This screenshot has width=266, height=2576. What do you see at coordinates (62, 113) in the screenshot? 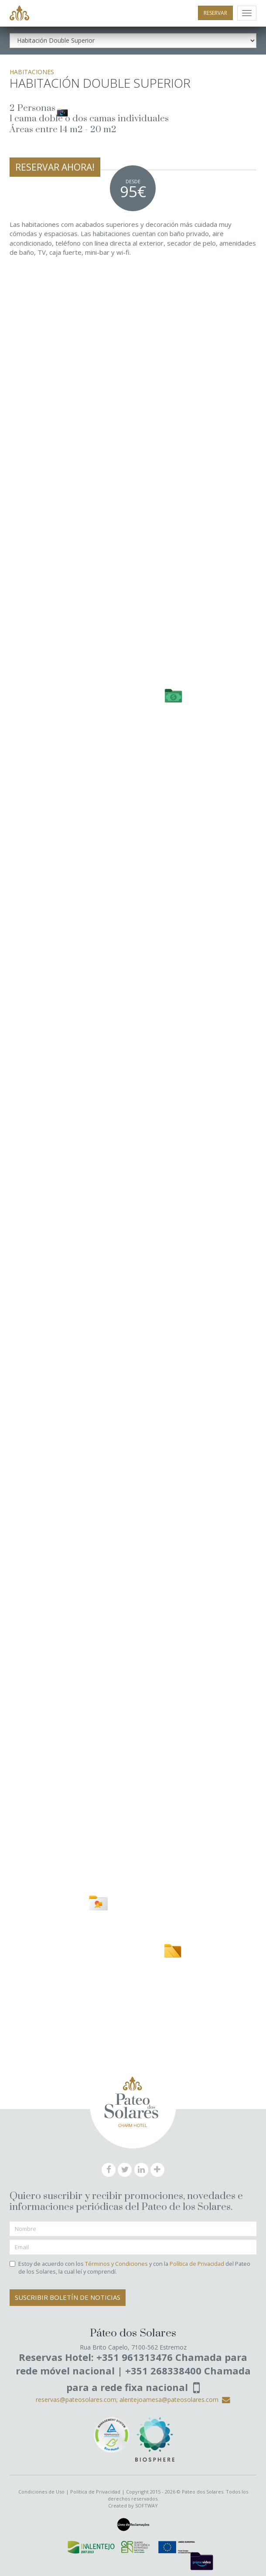
I see `open JetBrains TeamCity project folder` at bounding box center [62, 113].